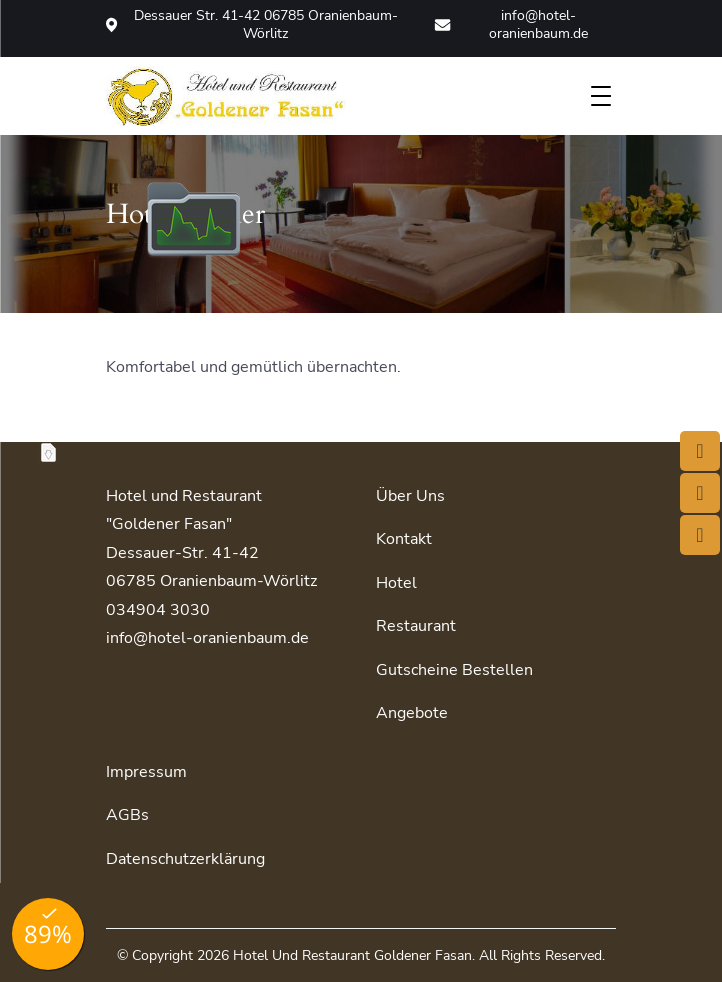 This screenshot has width=722, height=982. What do you see at coordinates (193, 221) in the screenshot?
I see `open task manager files folder` at bounding box center [193, 221].